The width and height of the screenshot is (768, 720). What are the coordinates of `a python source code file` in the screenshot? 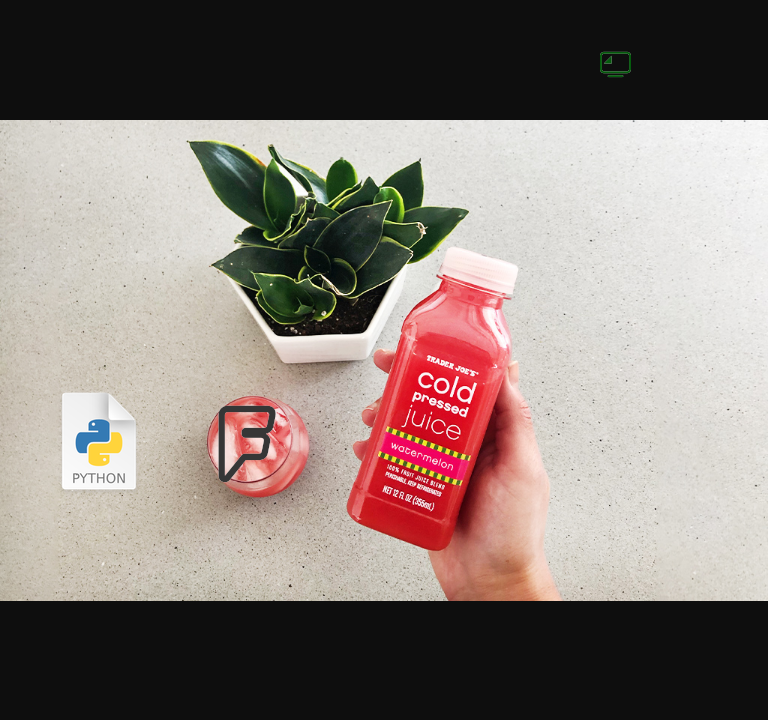 It's located at (99, 443).